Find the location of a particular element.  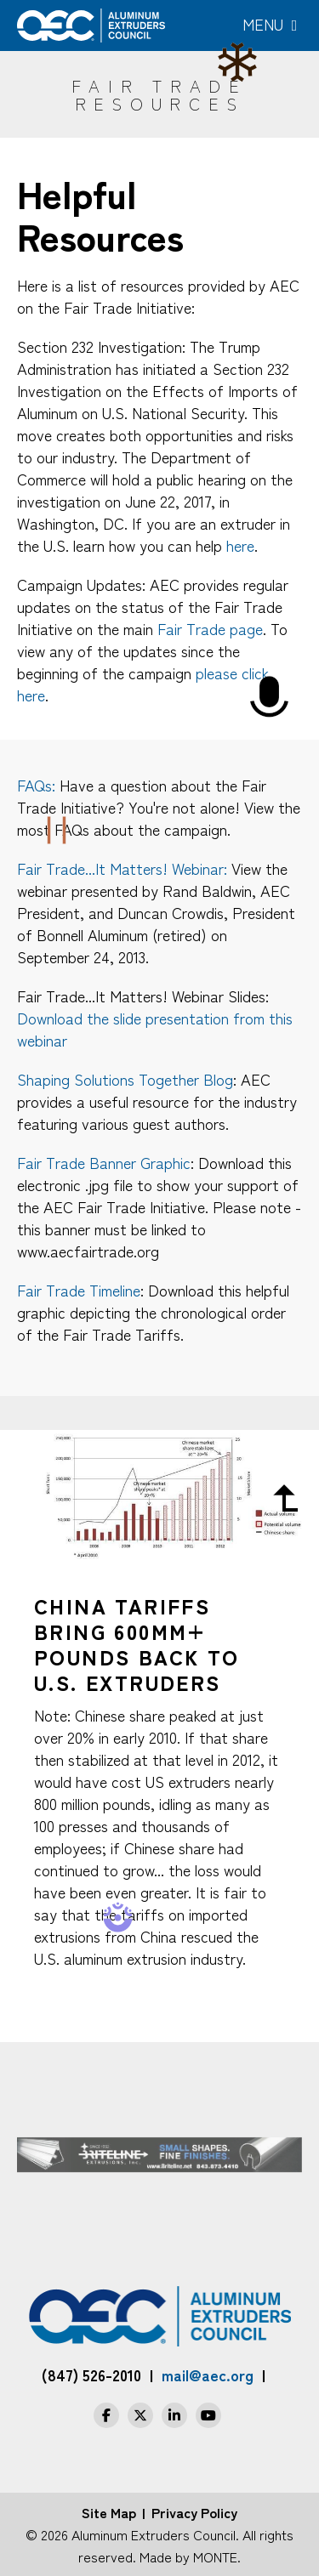

pause media playback is located at coordinates (56, 830).